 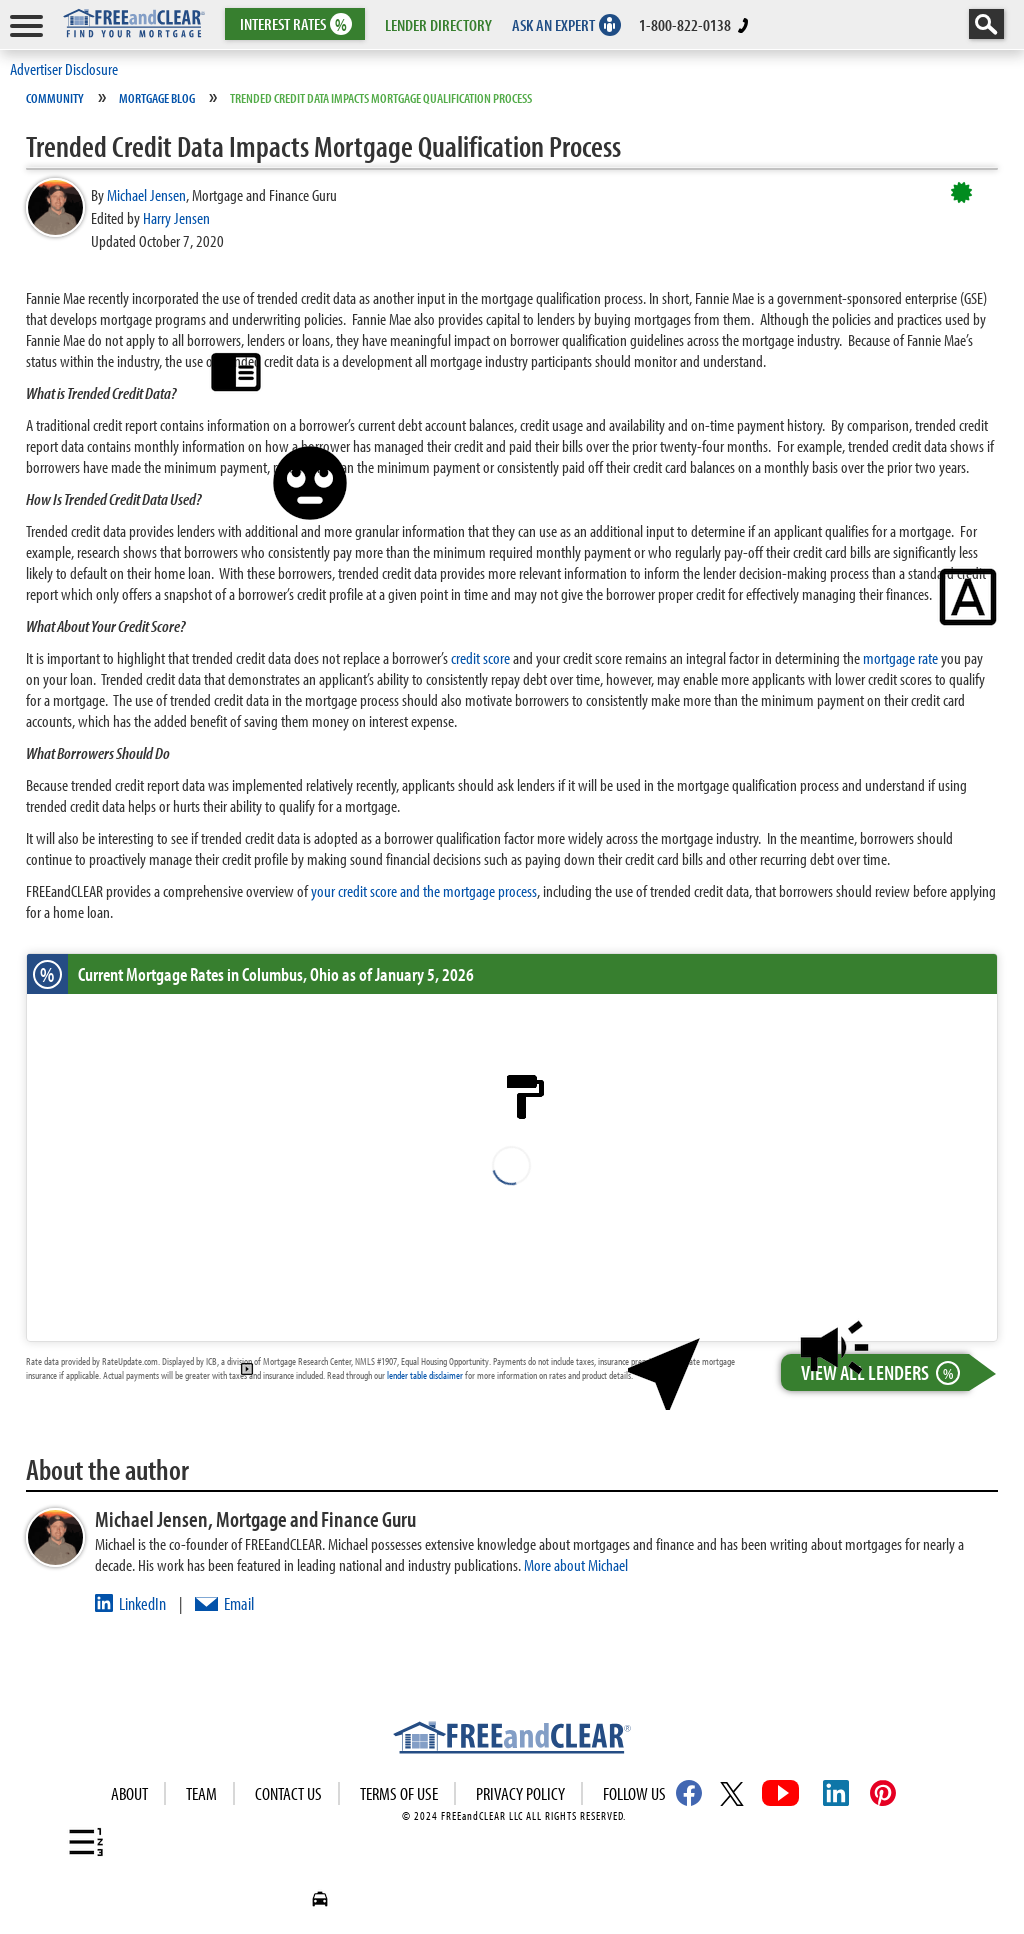 What do you see at coordinates (834, 1347) in the screenshot?
I see `view announcements or notifications` at bounding box center [834, 1347].